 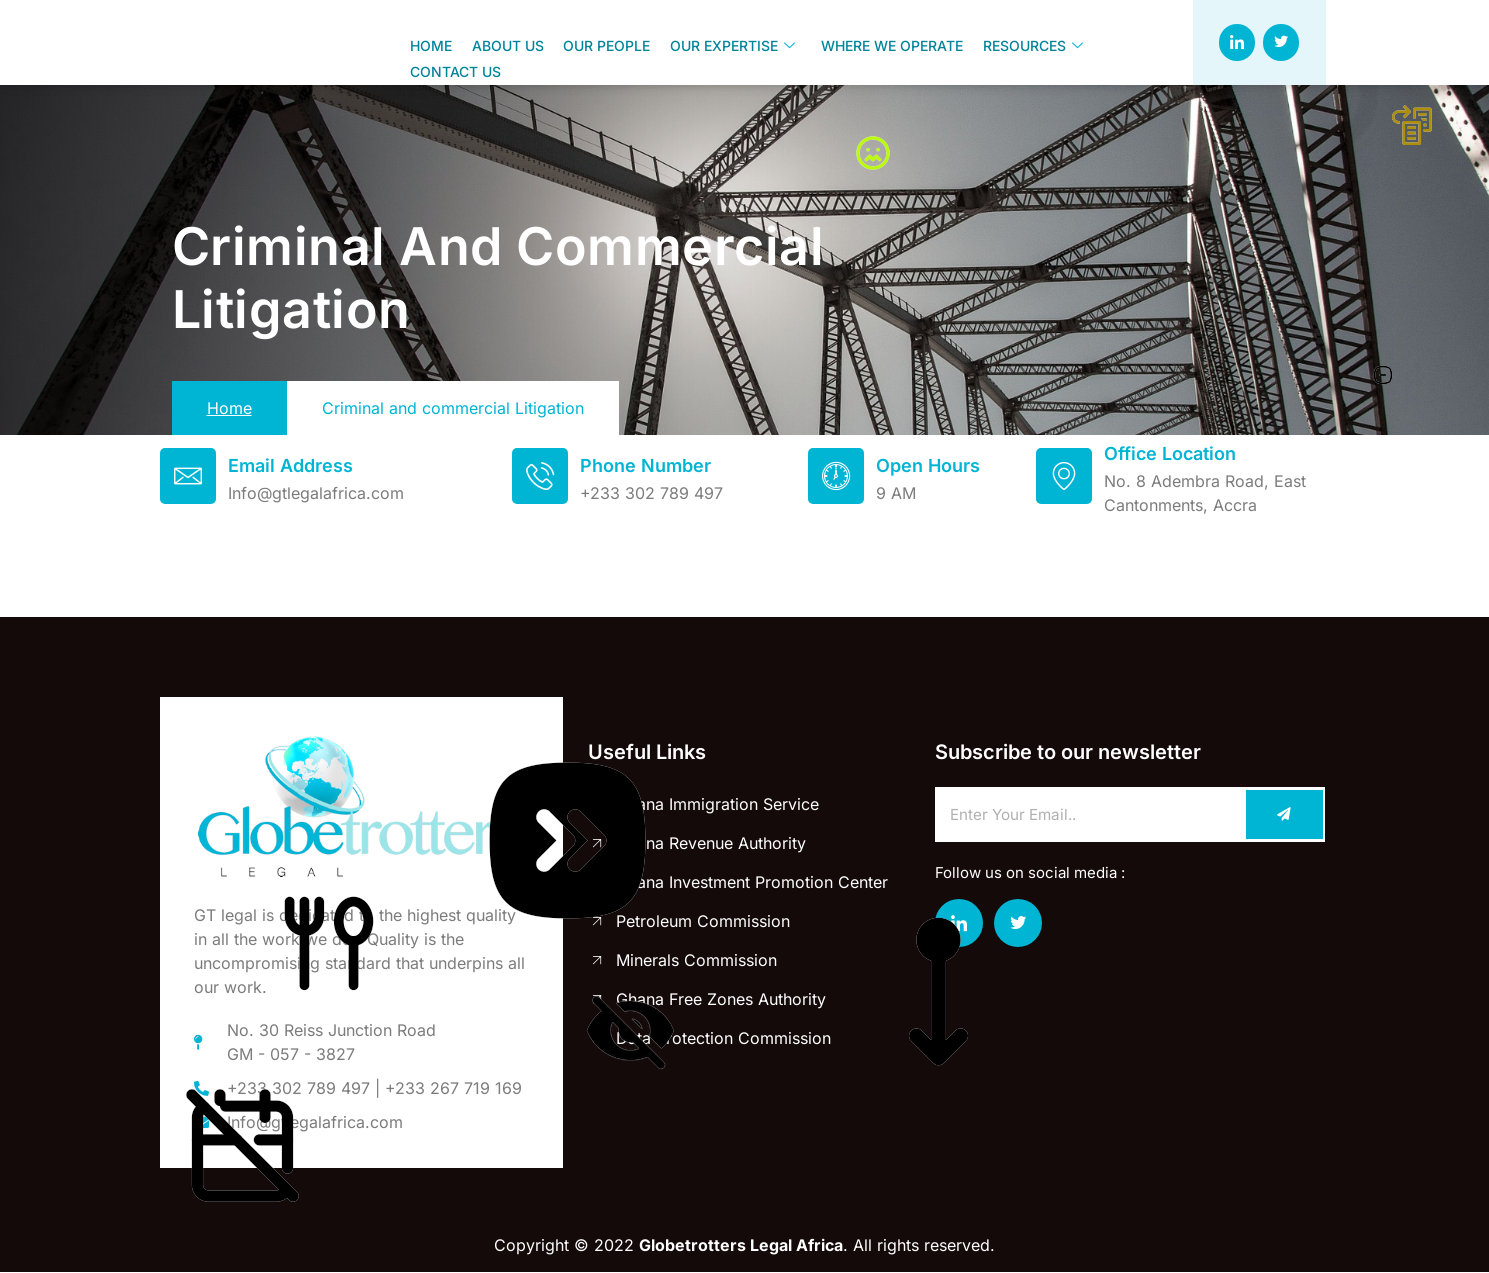 What do you see at coordinates (242, 1145) in the screenshot?
I see `disable calendar or scheduling features` at bounding box center [242, 1145].